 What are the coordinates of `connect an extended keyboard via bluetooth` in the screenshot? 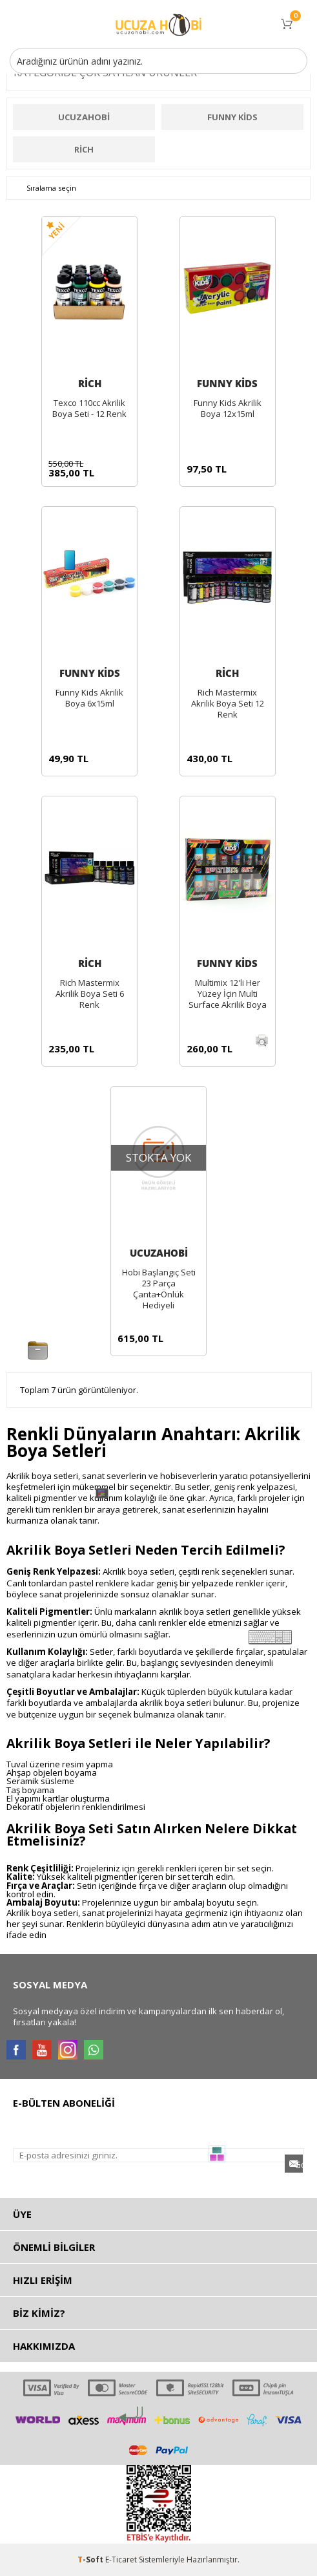 It's located at (270, 1637).